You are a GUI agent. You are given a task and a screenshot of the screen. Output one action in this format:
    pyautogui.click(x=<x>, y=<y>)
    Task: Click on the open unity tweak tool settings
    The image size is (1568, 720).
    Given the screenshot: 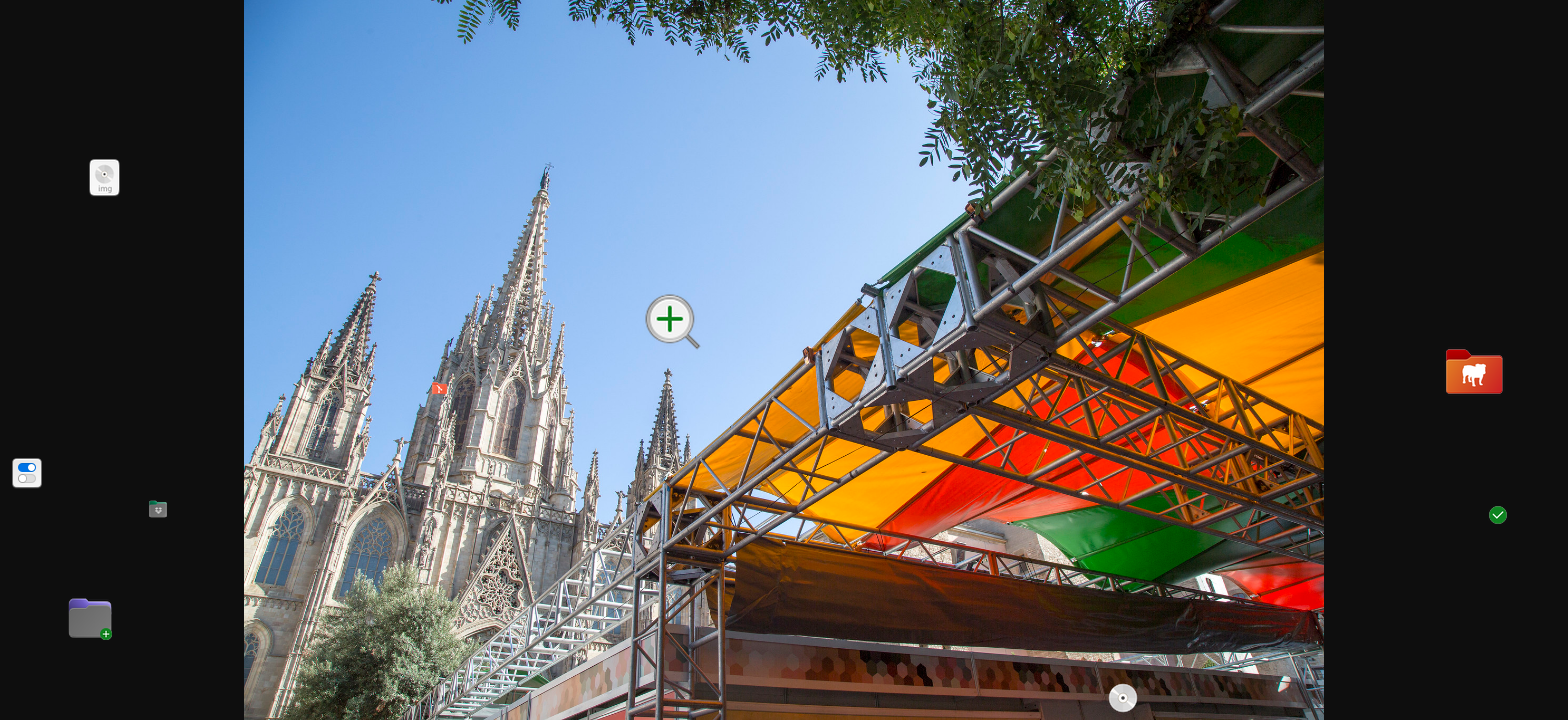 What is the action you would take?
    pyautogui.click(x=27, y=473)
    